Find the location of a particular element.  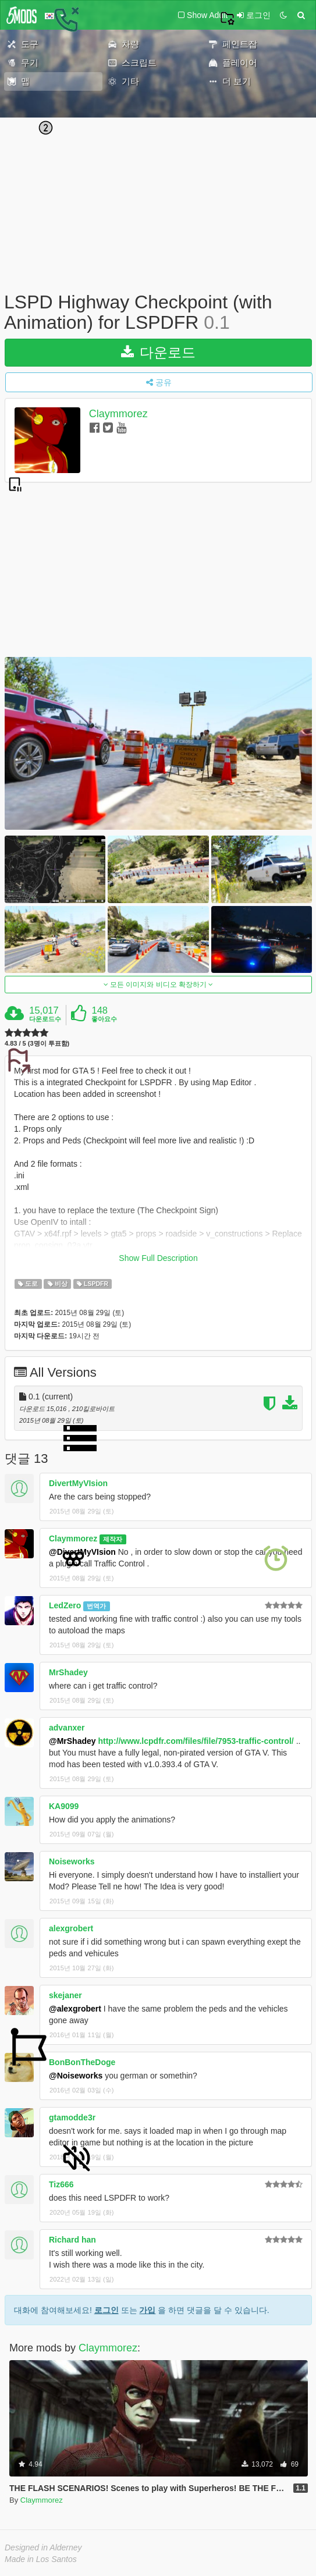

access device storage settings is located at coordinates (80, 1438).